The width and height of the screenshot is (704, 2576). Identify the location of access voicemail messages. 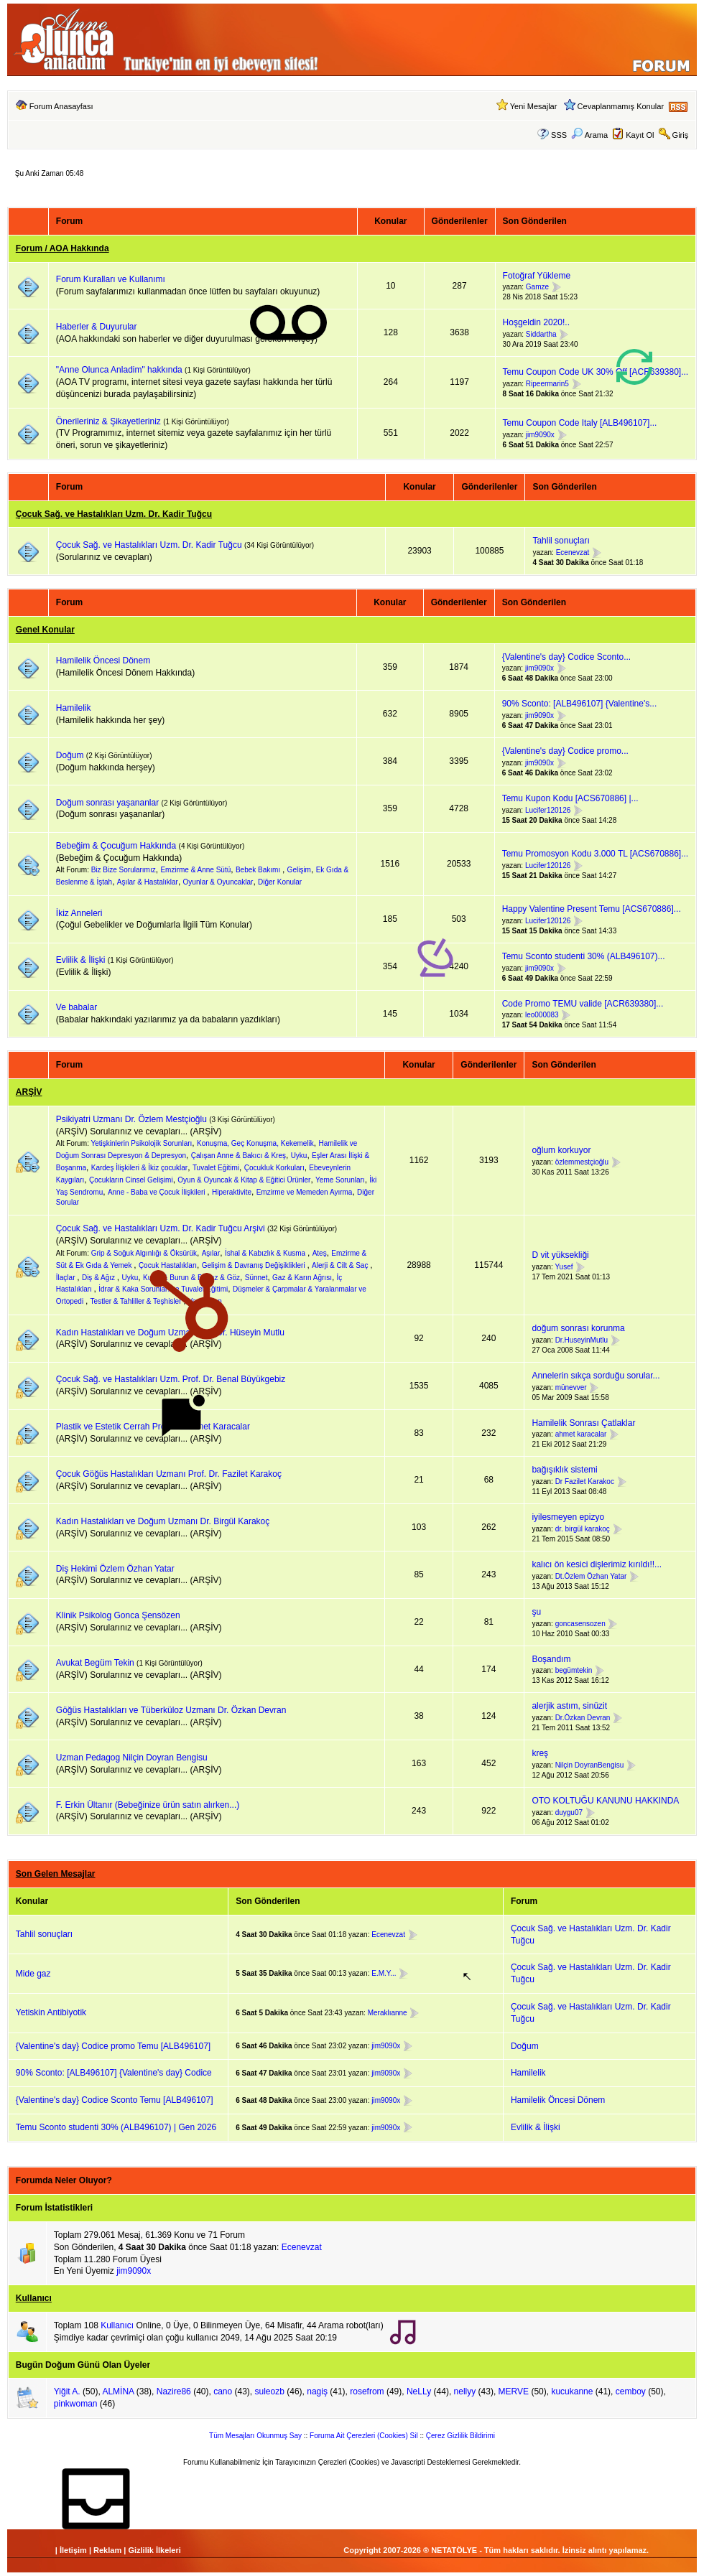
(288, 324).